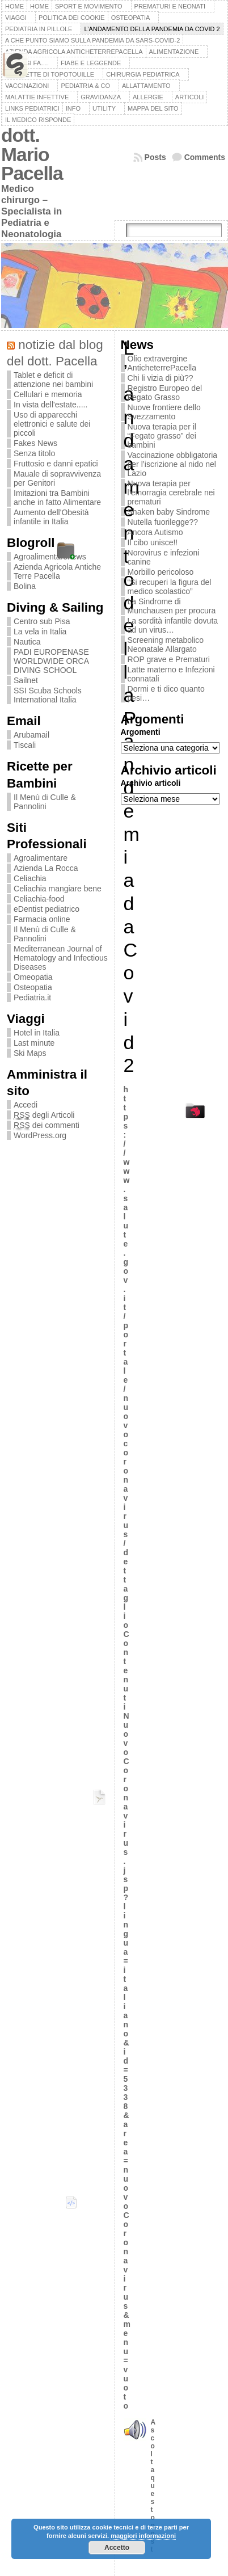  Describe the element at coordinates (15, 64) in the screenshot. I see `open rnote handwriting and note-taking app` at that location.